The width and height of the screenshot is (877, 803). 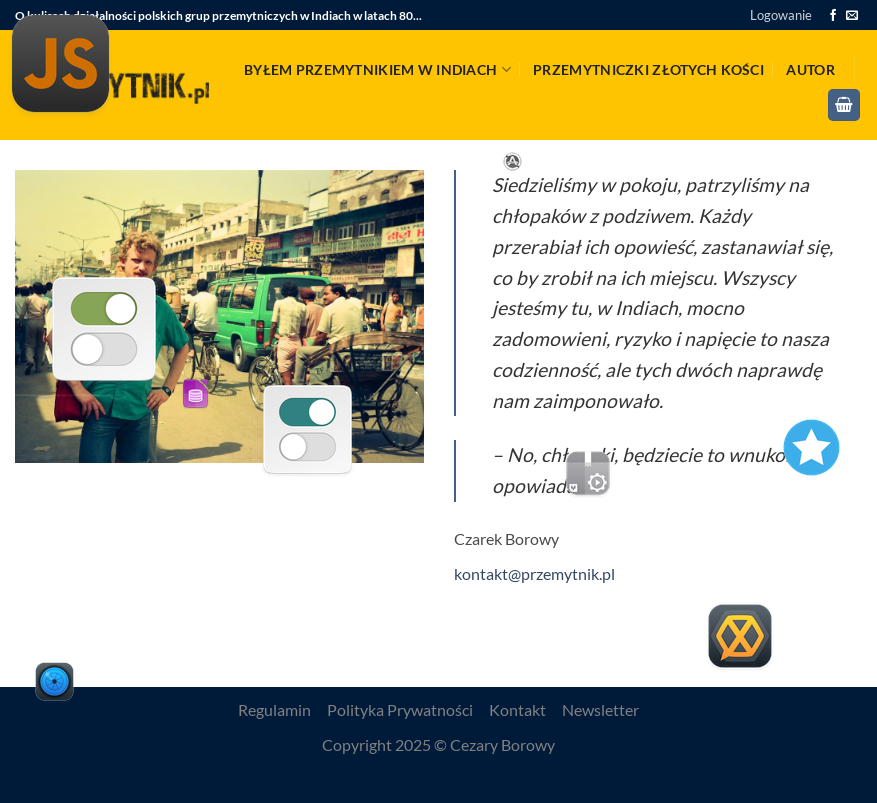 I want to click on open LibreOffice Base database application, so click(x=195, y=393).